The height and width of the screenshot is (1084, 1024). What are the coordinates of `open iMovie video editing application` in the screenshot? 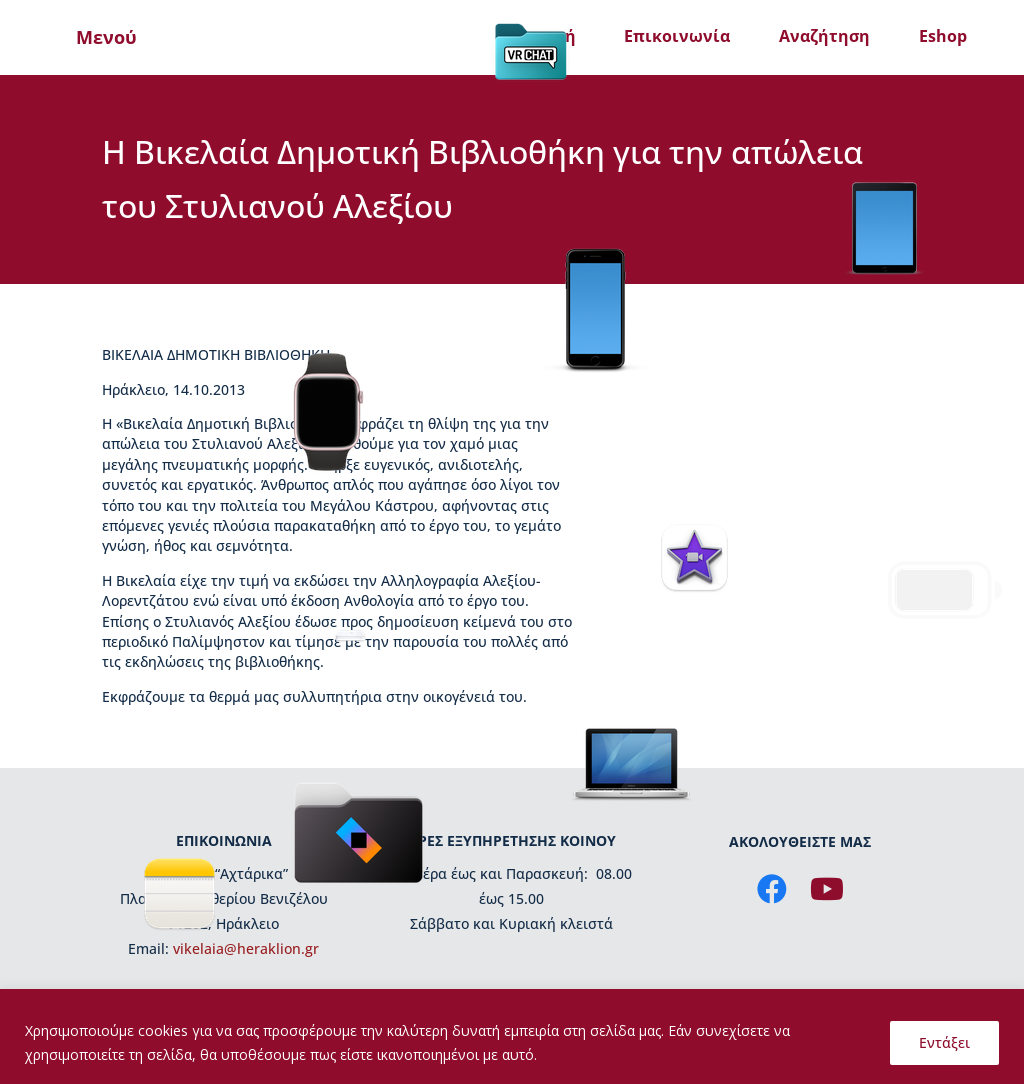 It's located at (694, 557).